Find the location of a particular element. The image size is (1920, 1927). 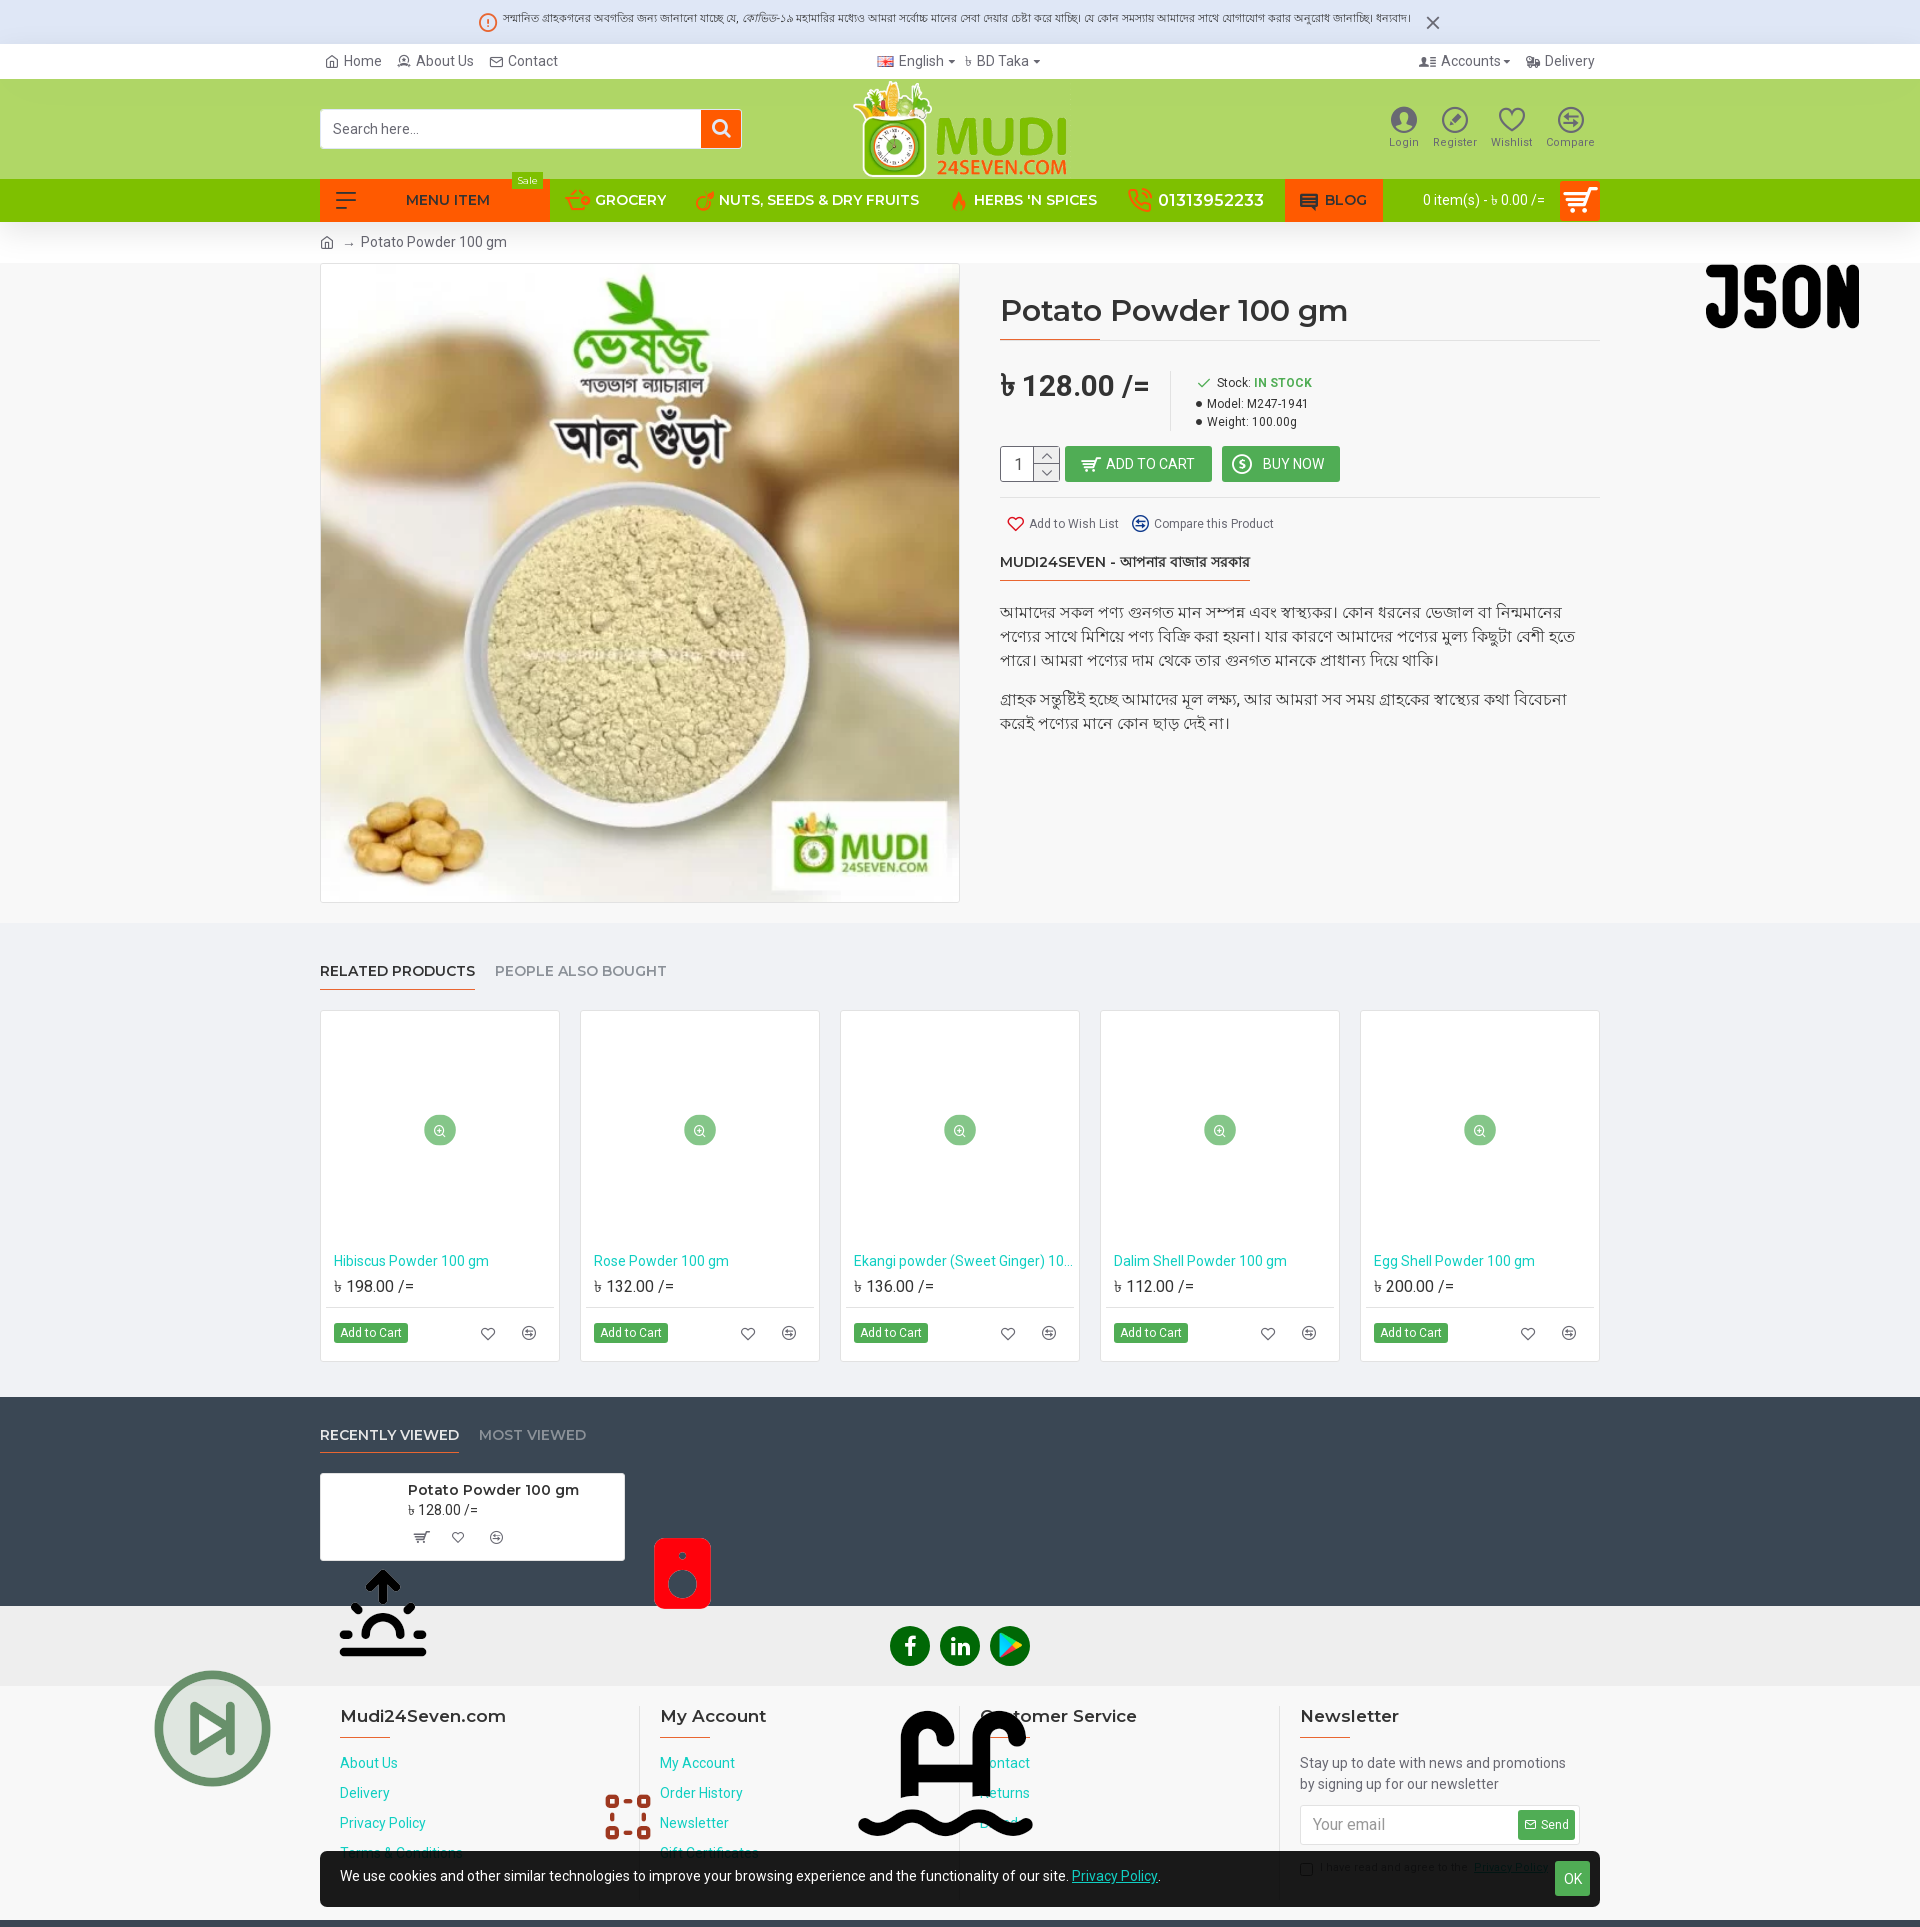

access swimming pool facilities is located at coordinates (945, 1773).